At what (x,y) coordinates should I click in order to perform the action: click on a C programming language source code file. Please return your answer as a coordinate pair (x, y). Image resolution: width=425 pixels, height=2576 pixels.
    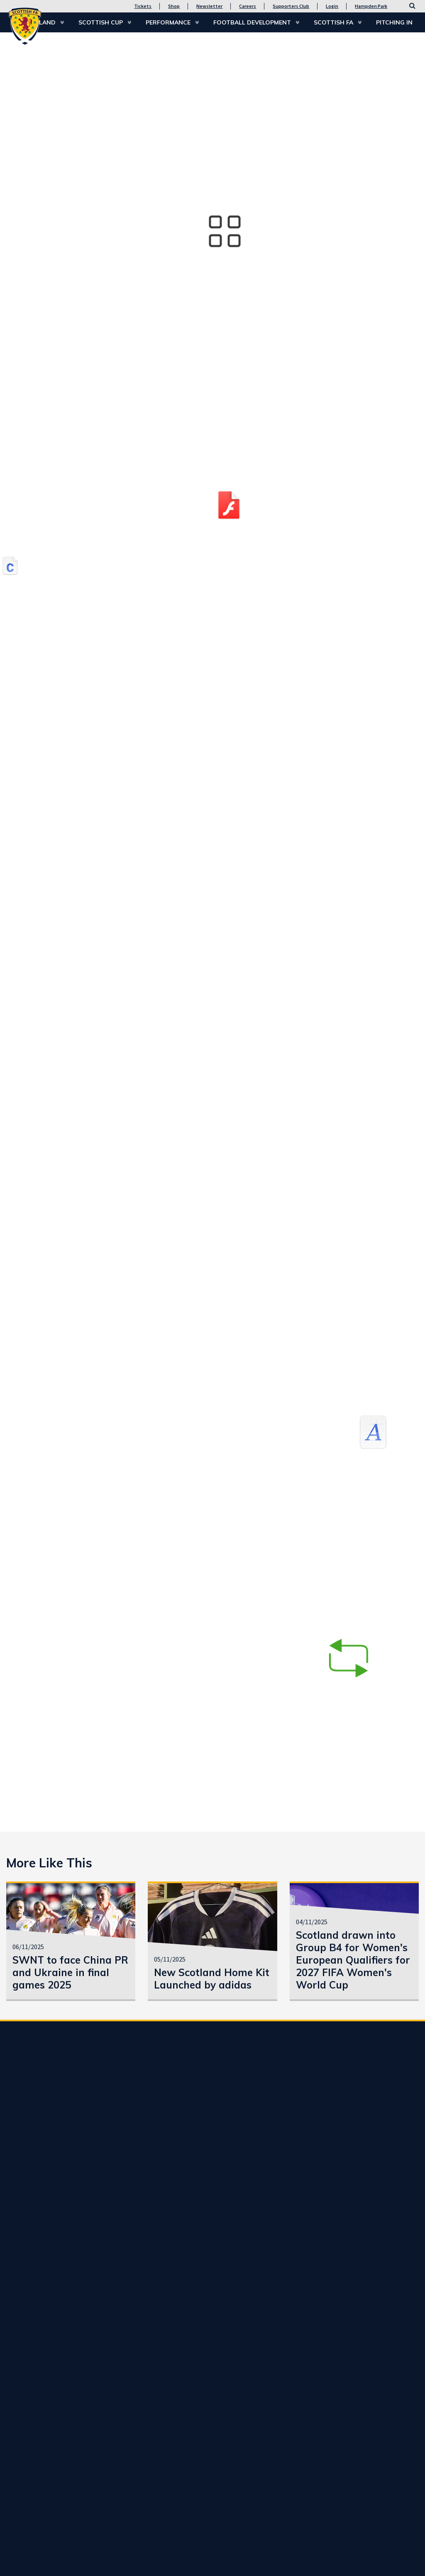
    Looking at the image, I should click on (10, 565).